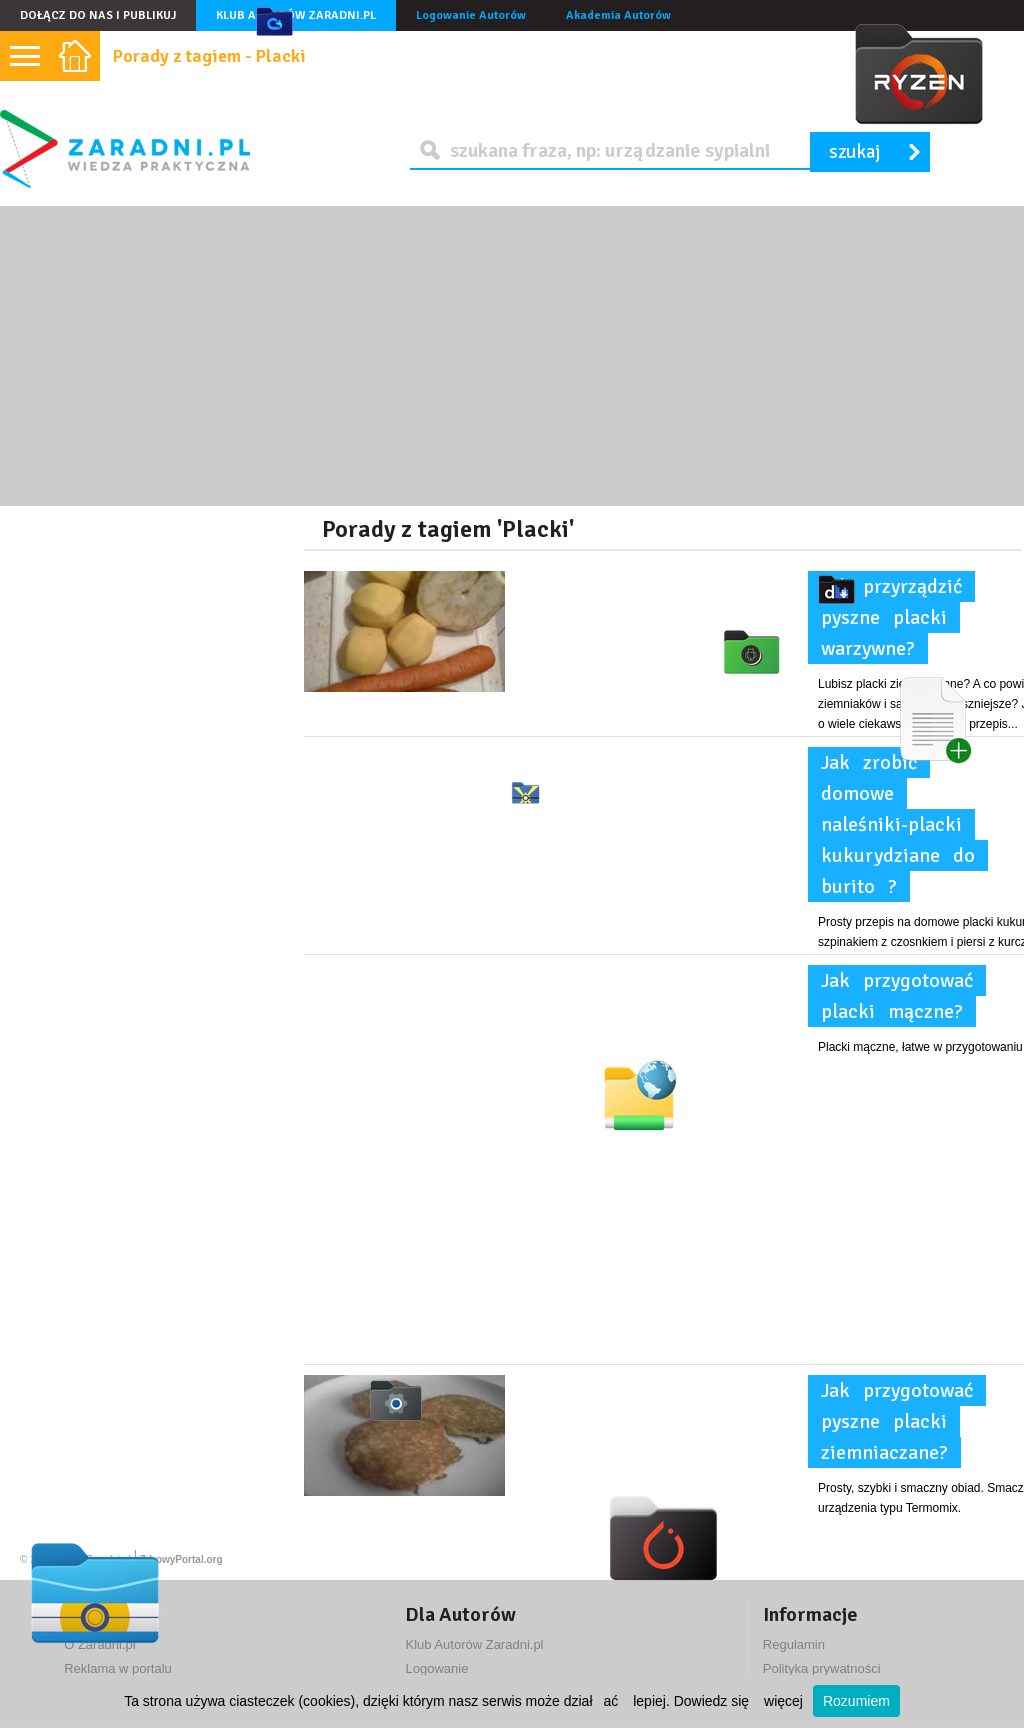 This screenshot has width=1024, height=1728. Describe the element at coordinates (639, 1096) in the screenshot. I see `access network or shared folder` at that location.